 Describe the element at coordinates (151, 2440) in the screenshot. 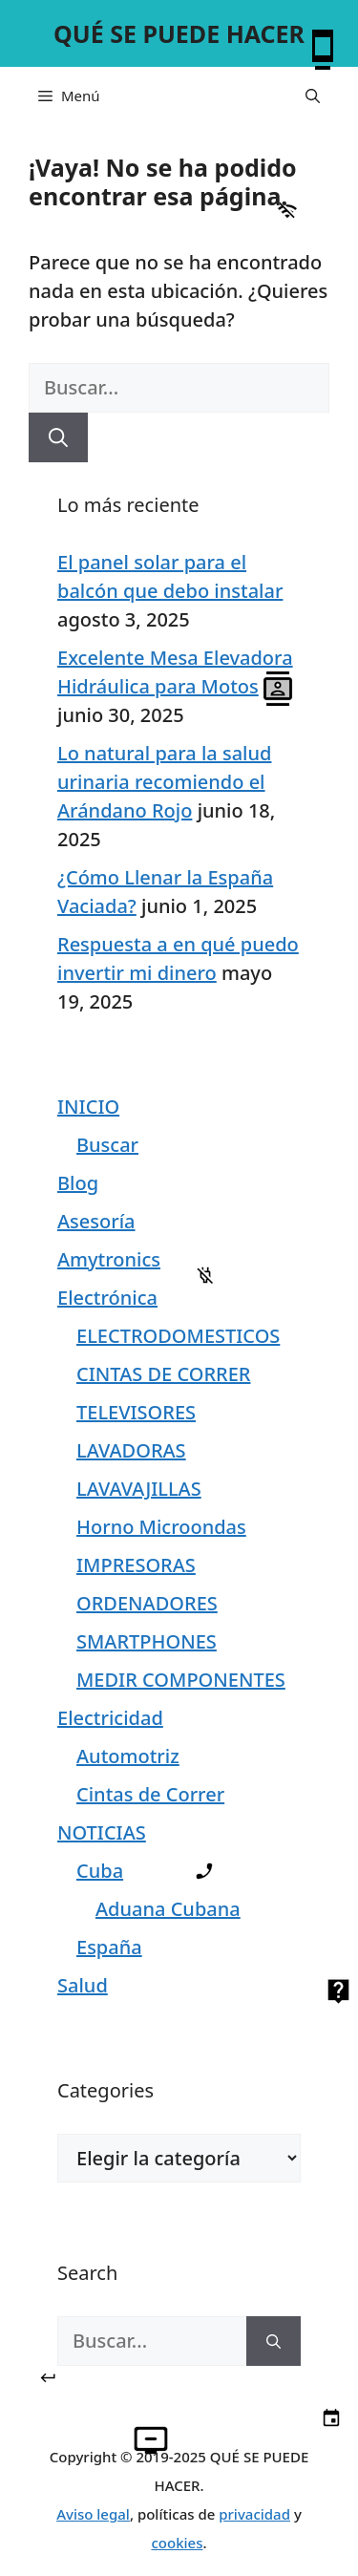

I see `remove video from watch queue` at that location.